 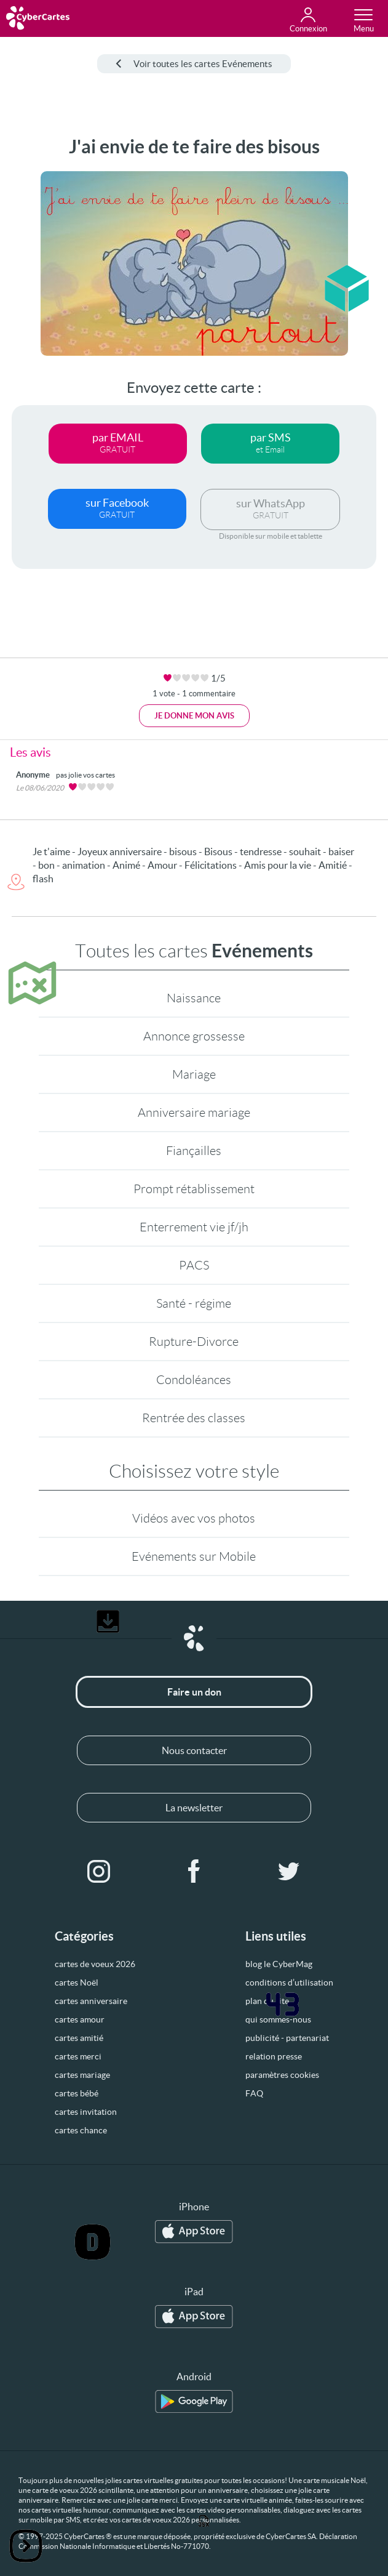 I want to click on view 3D model or object, so click(x=347, y=289).